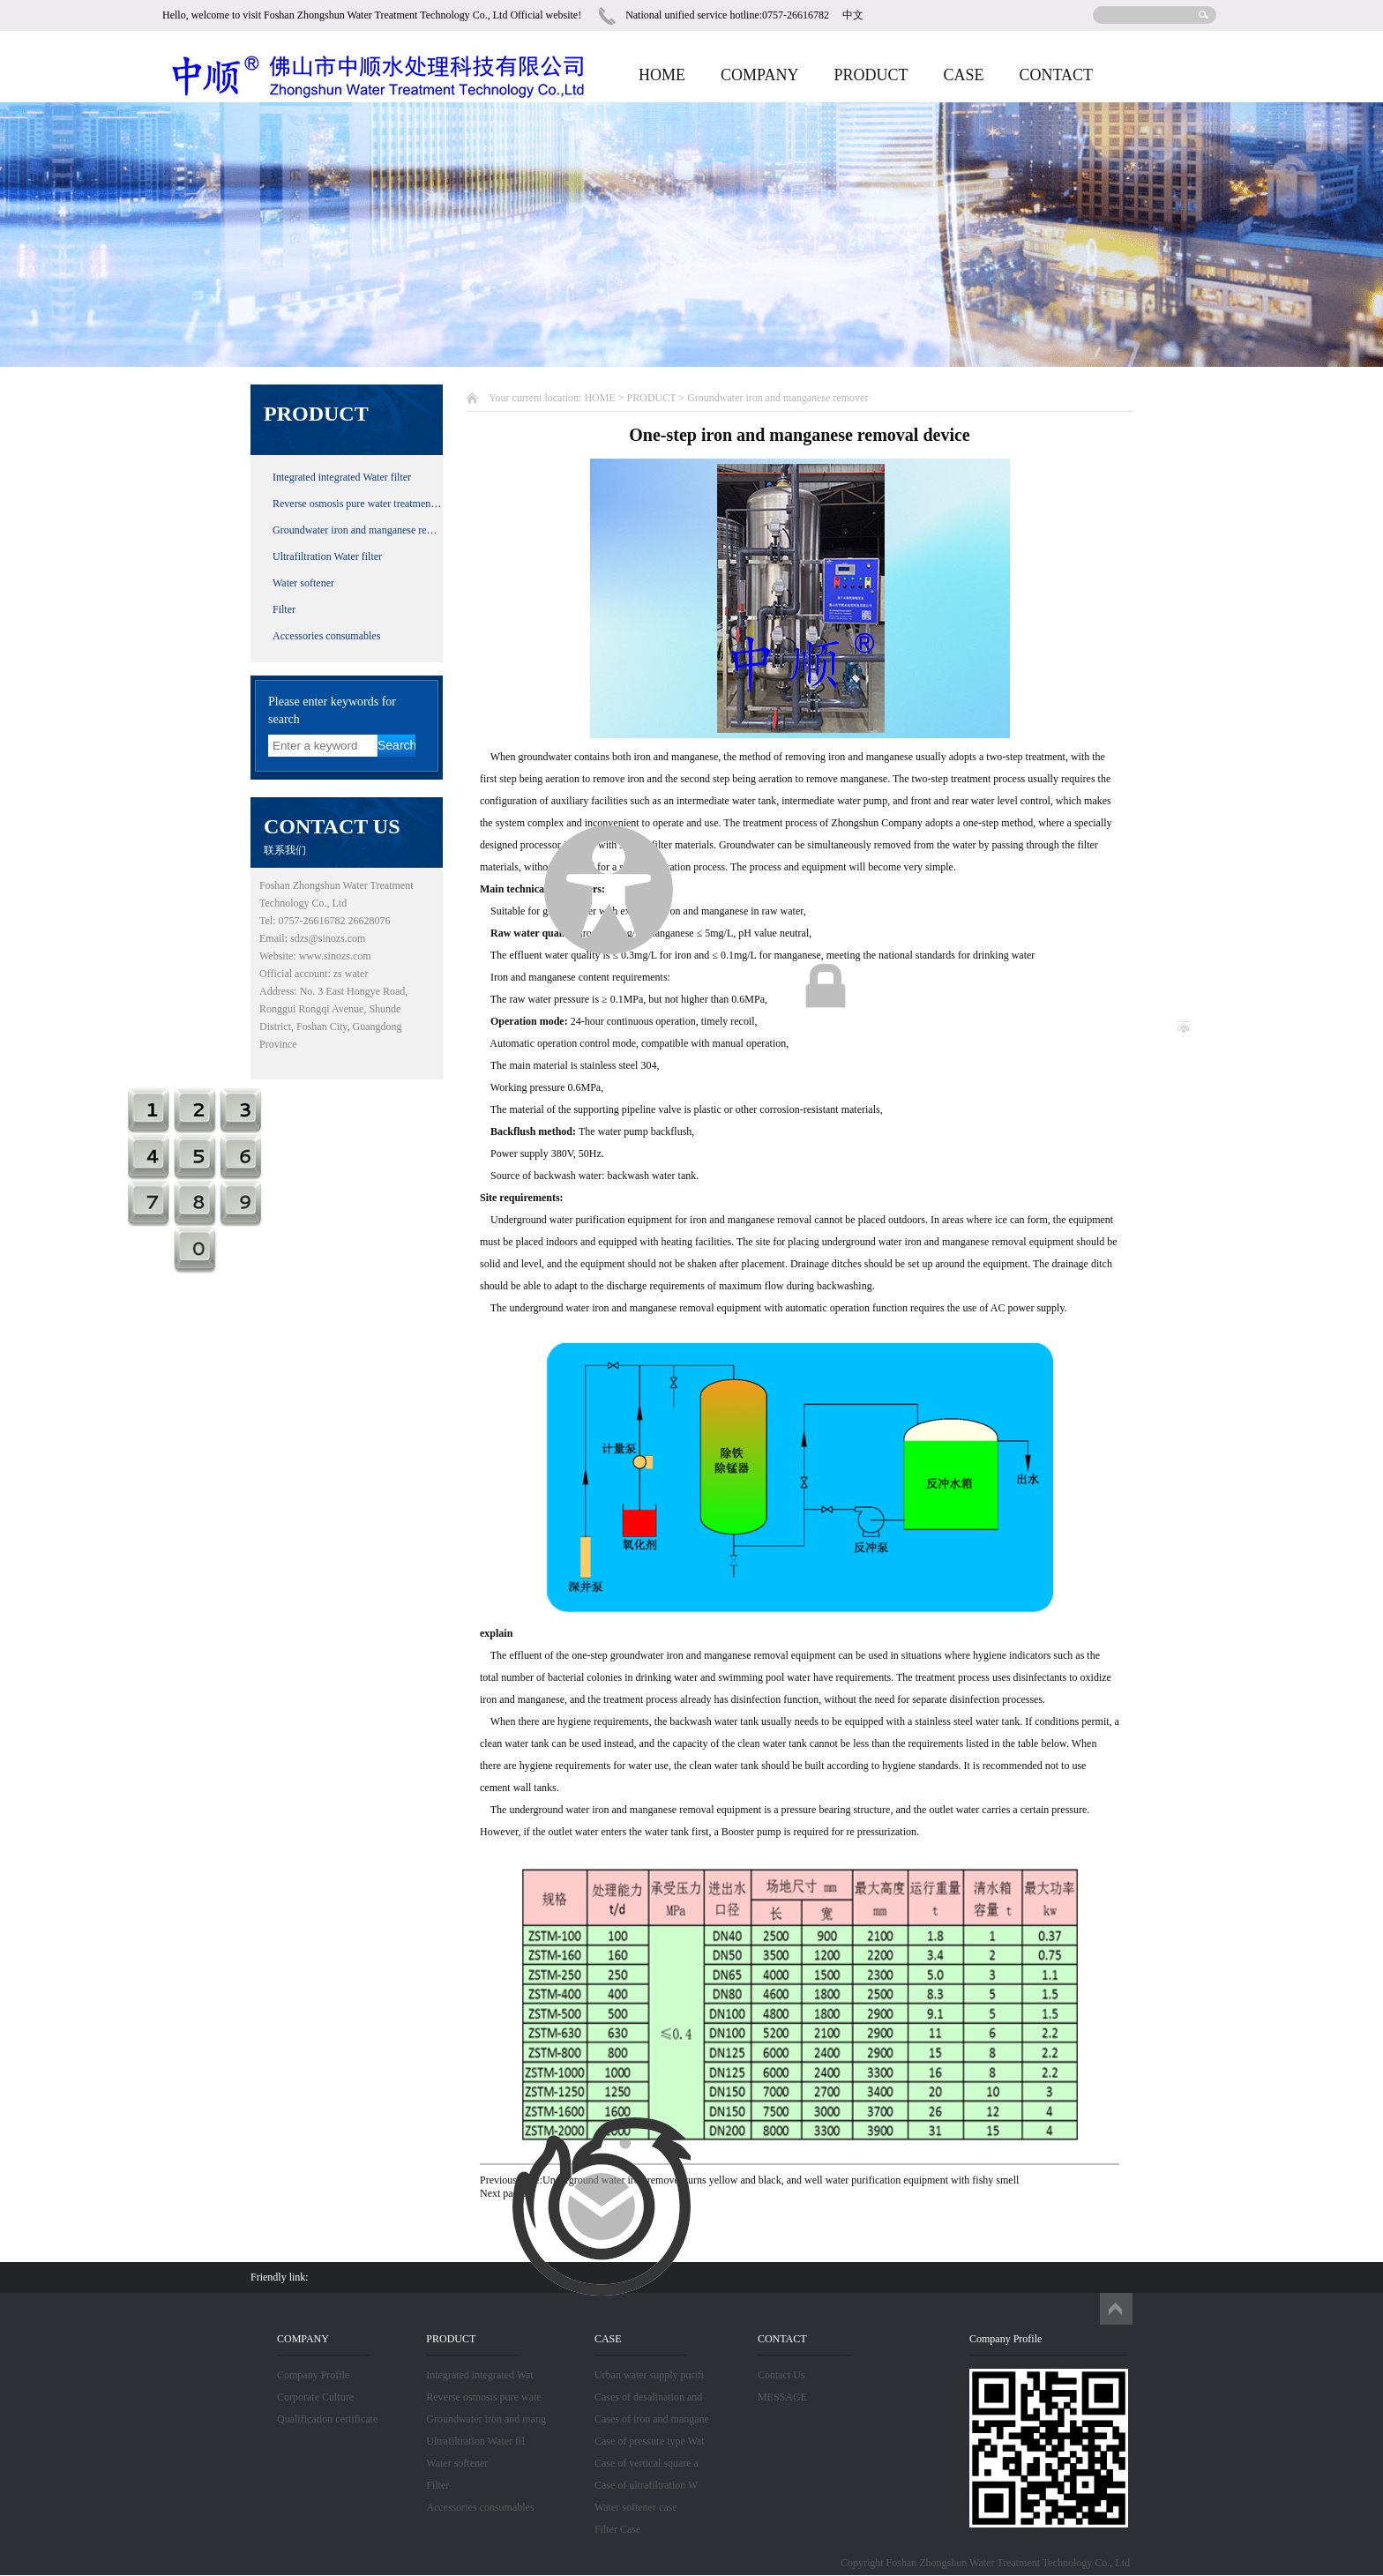 The image size is (1383, 2576). Describe the element at coordinates (609, 890) in the screenshot. I see `open accessibility settings` at that location.